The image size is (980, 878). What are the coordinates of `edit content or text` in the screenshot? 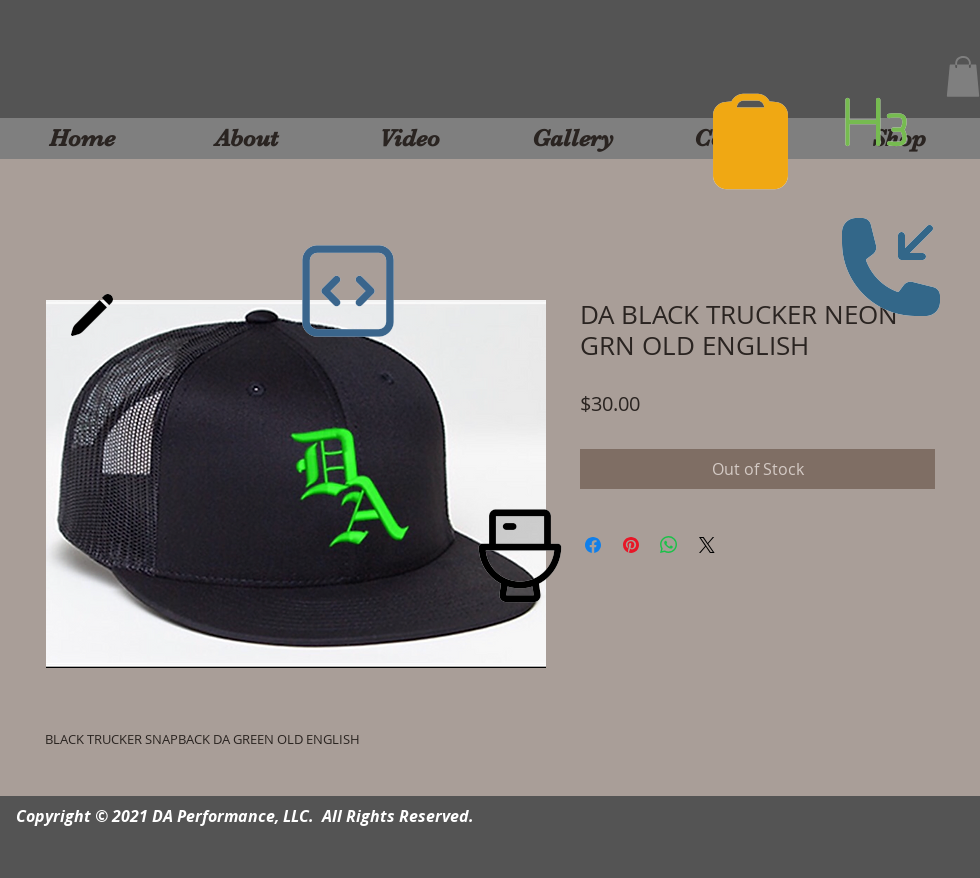 It's located at (92, 315).